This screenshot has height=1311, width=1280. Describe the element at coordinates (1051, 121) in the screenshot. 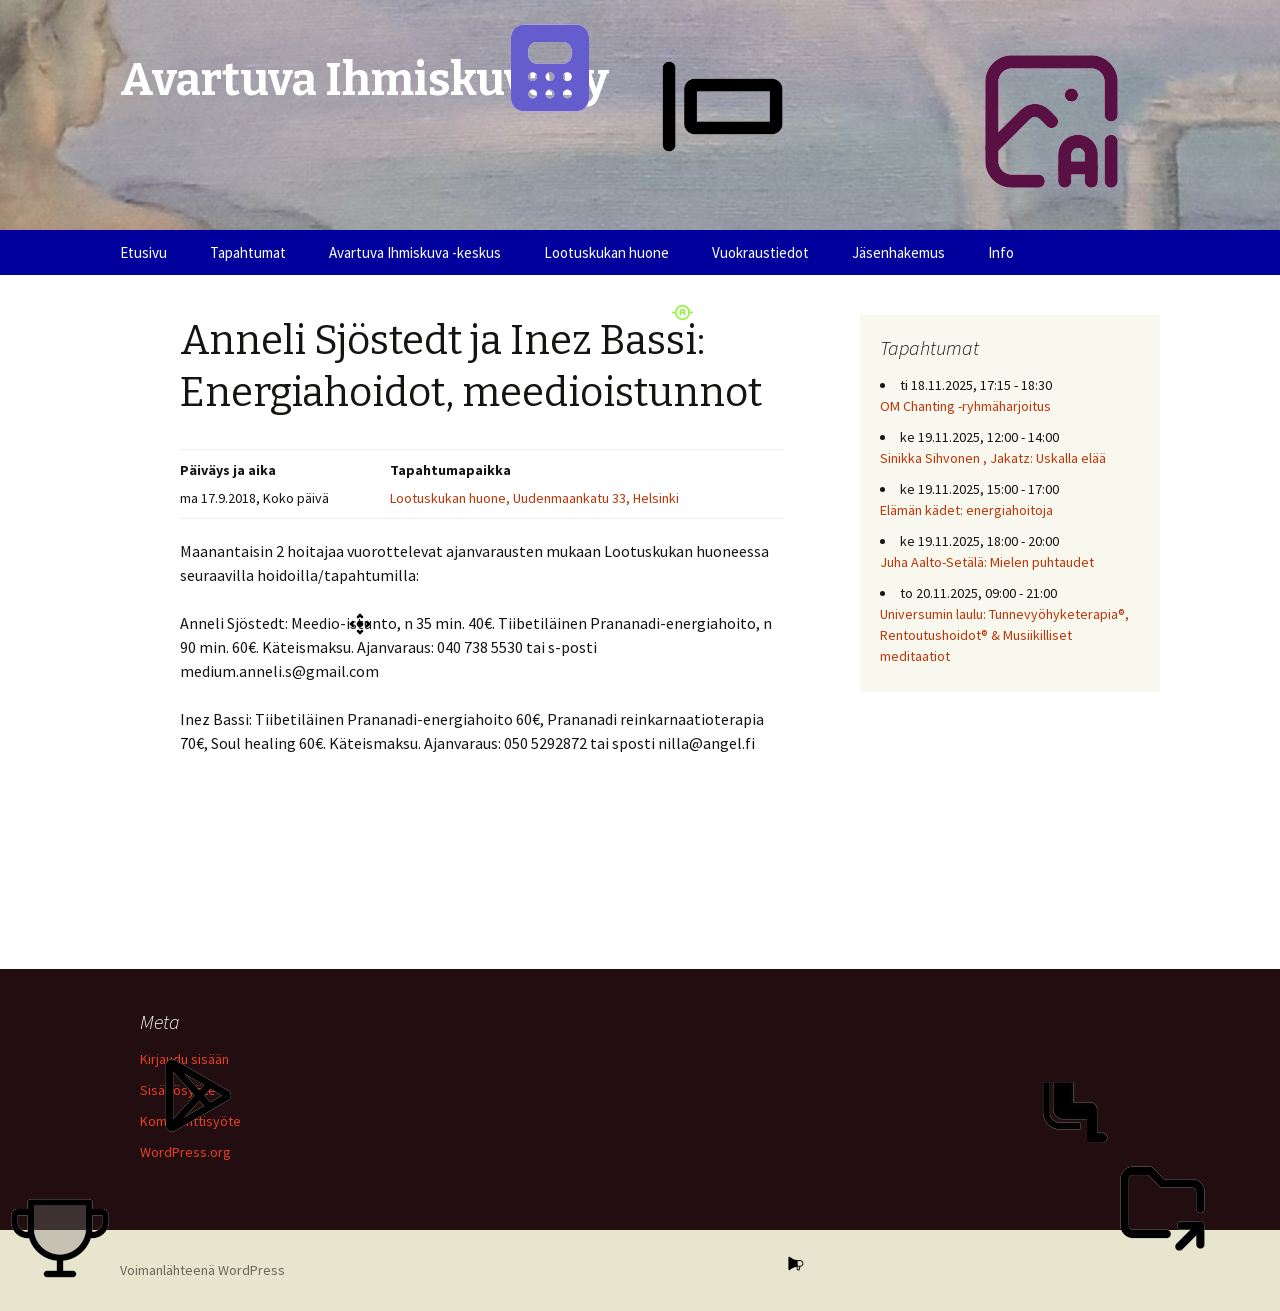

I see `enhance photo with AI tools` at that location.